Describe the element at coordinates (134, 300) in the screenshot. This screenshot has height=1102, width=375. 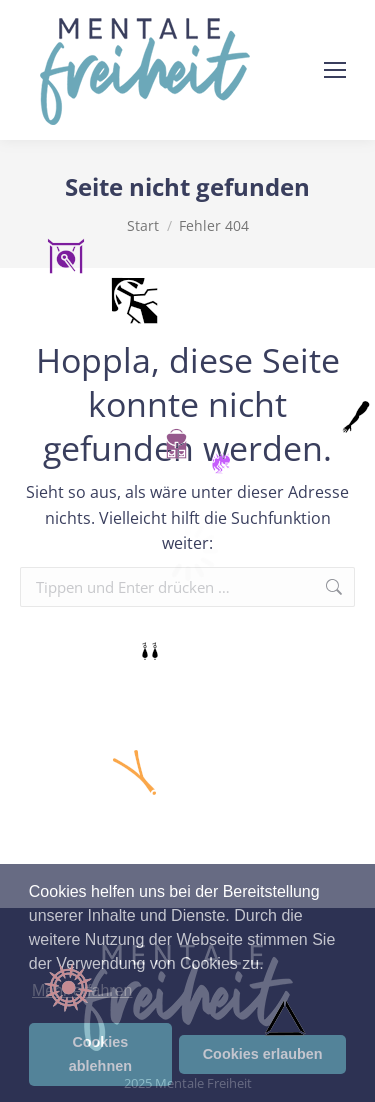
I see `activate a power-up or special ability` at that location.